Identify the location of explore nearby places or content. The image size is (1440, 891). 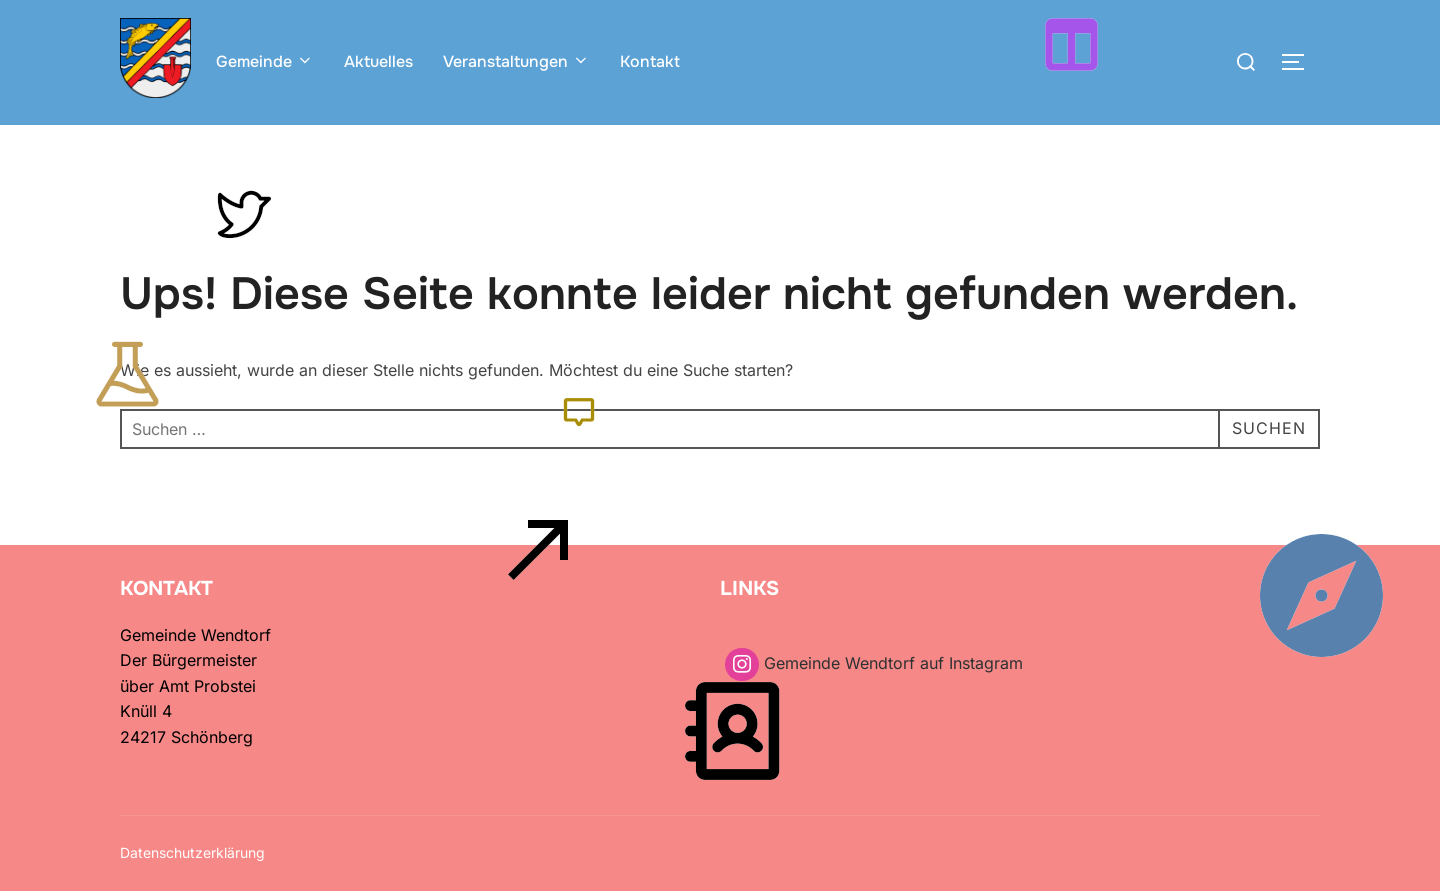
(1321, 595).